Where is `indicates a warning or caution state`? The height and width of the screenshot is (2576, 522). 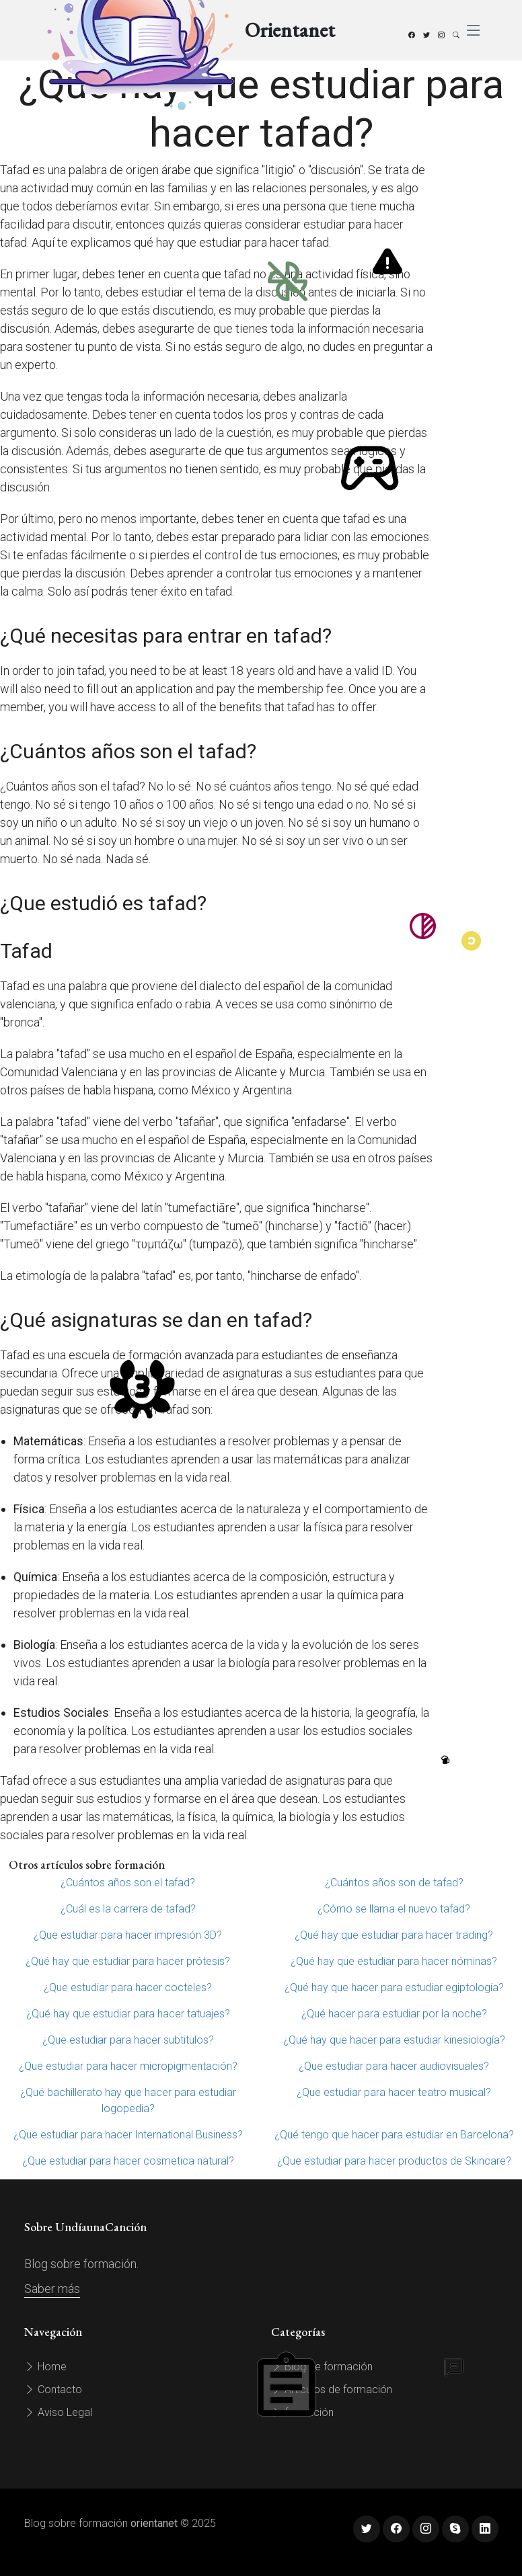 indicates a warning or caution state is located at coordinates (387, 262).